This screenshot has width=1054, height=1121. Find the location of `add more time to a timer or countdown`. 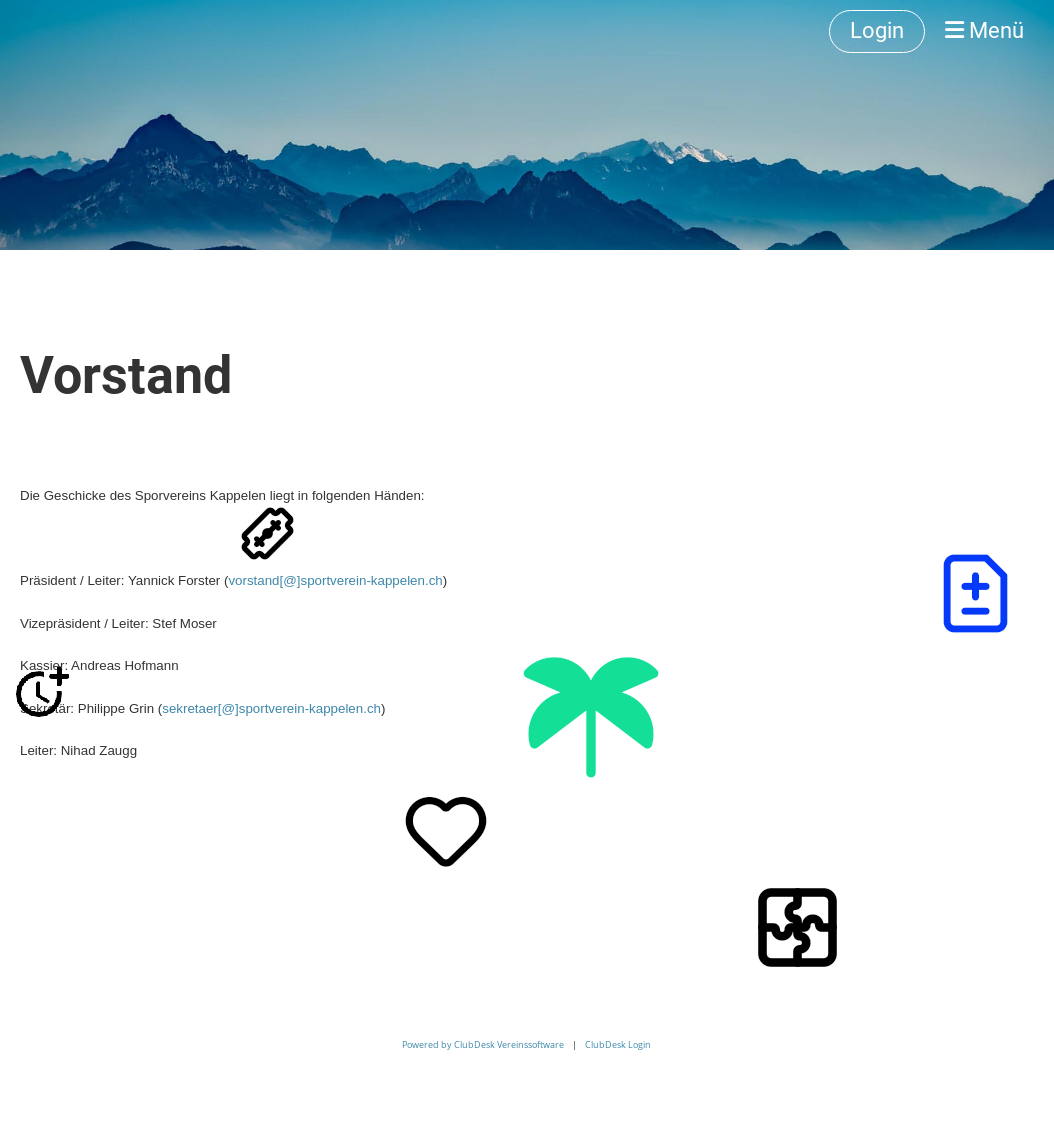

add more time to a timer or countdown is located at coordinates (41, 691).